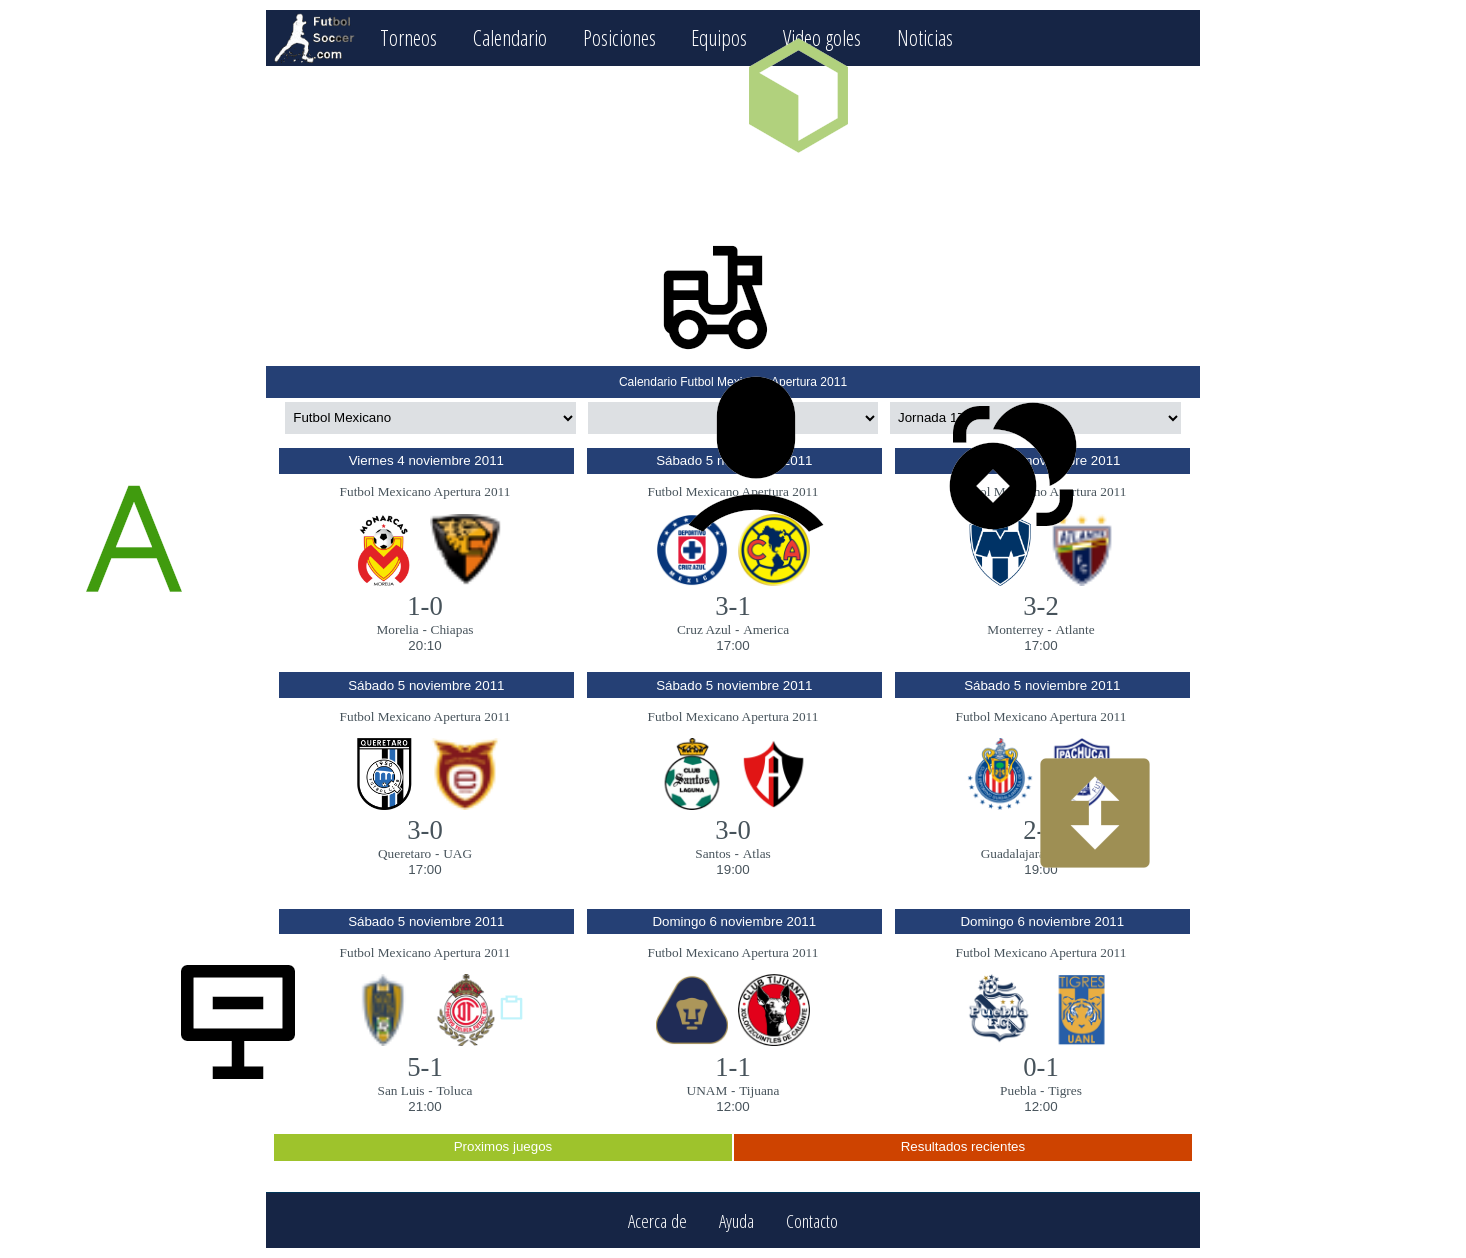 Image resolution: width=1466 pixels, height=1258 pixels. I want to click on change the font family in a text editor, so click(134, 536).